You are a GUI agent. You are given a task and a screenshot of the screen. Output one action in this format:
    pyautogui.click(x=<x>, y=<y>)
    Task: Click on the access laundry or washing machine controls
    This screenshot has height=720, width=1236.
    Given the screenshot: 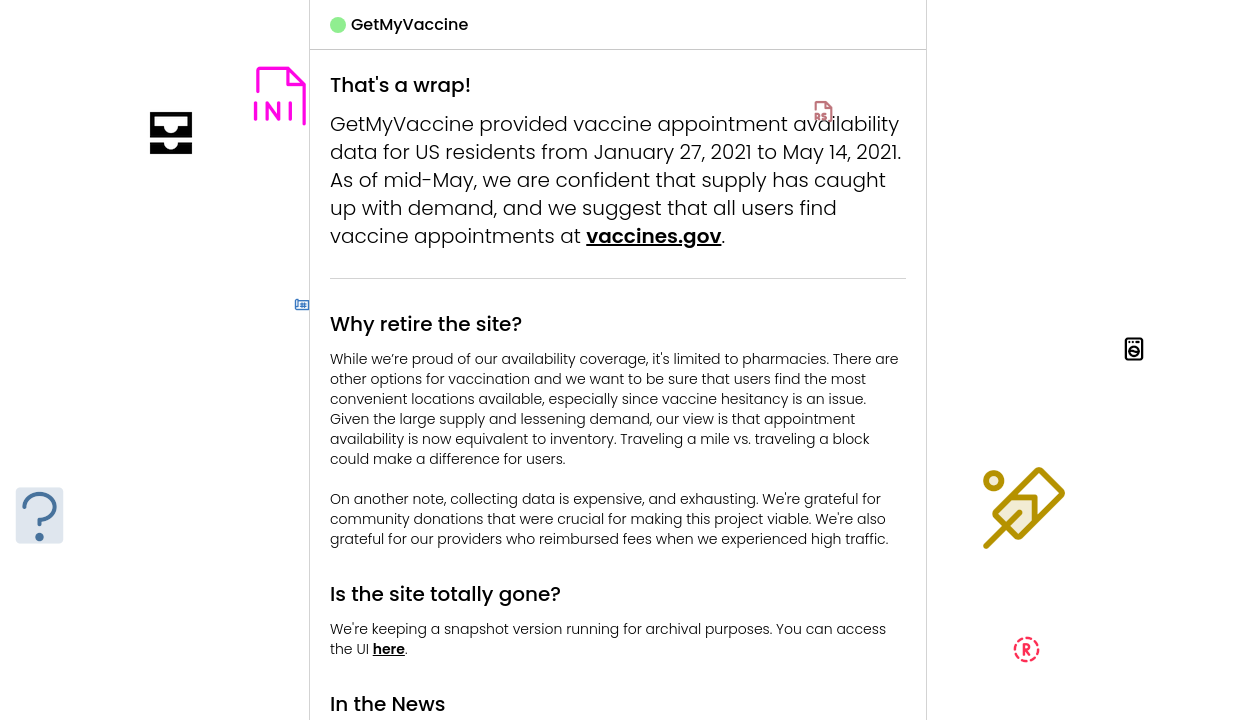 What is the action you would take?
    pyautogui.click(x=1134, y=349)
    